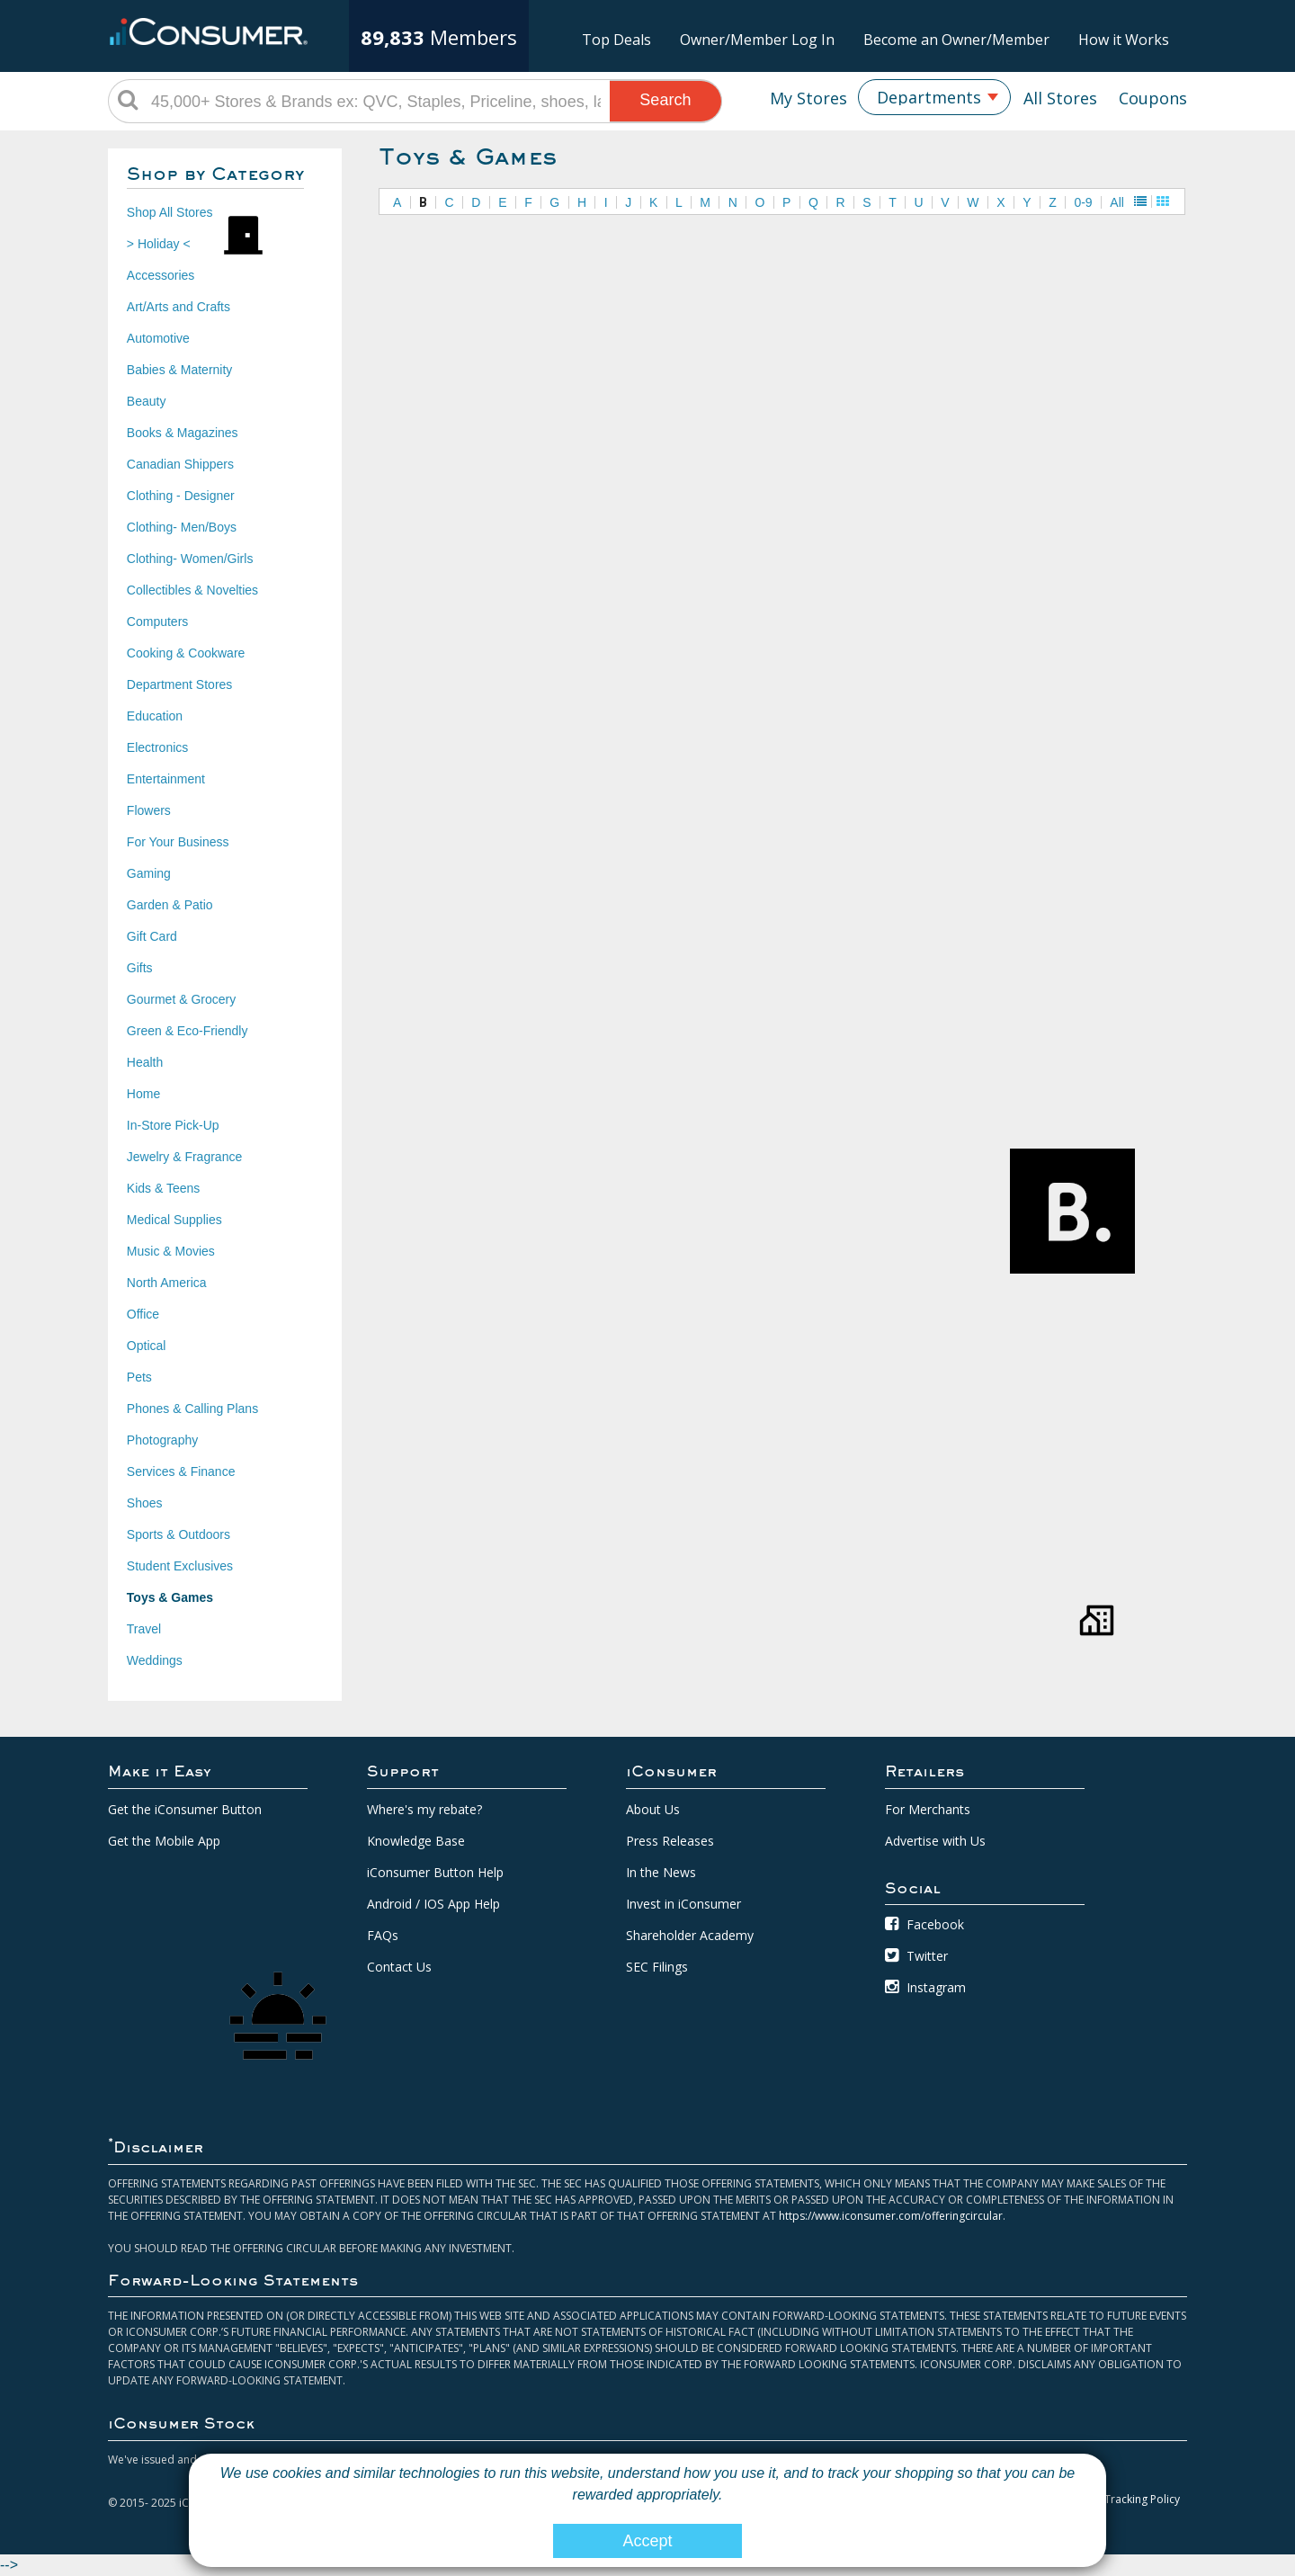  What do you see at coordinates (278, 2020) in the screenshot?
I see `indicates hazy weather conditions` at bounding box center [278, 2020].